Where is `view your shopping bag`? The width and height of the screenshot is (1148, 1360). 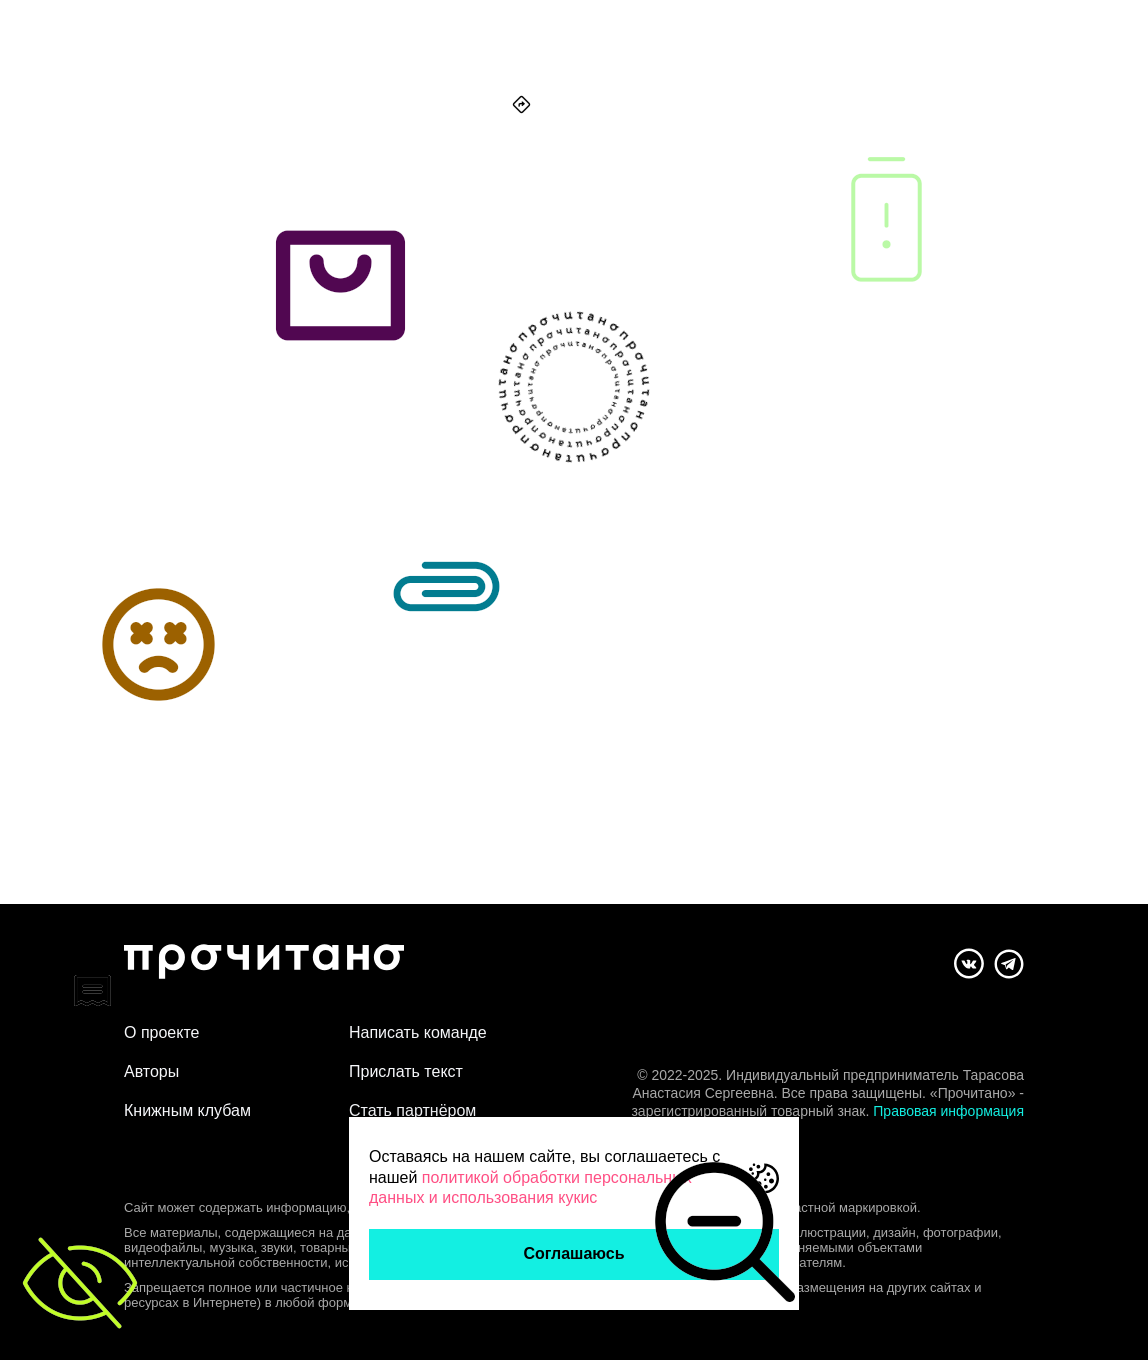 view your shopping bag is located at coordinates (340, 285).